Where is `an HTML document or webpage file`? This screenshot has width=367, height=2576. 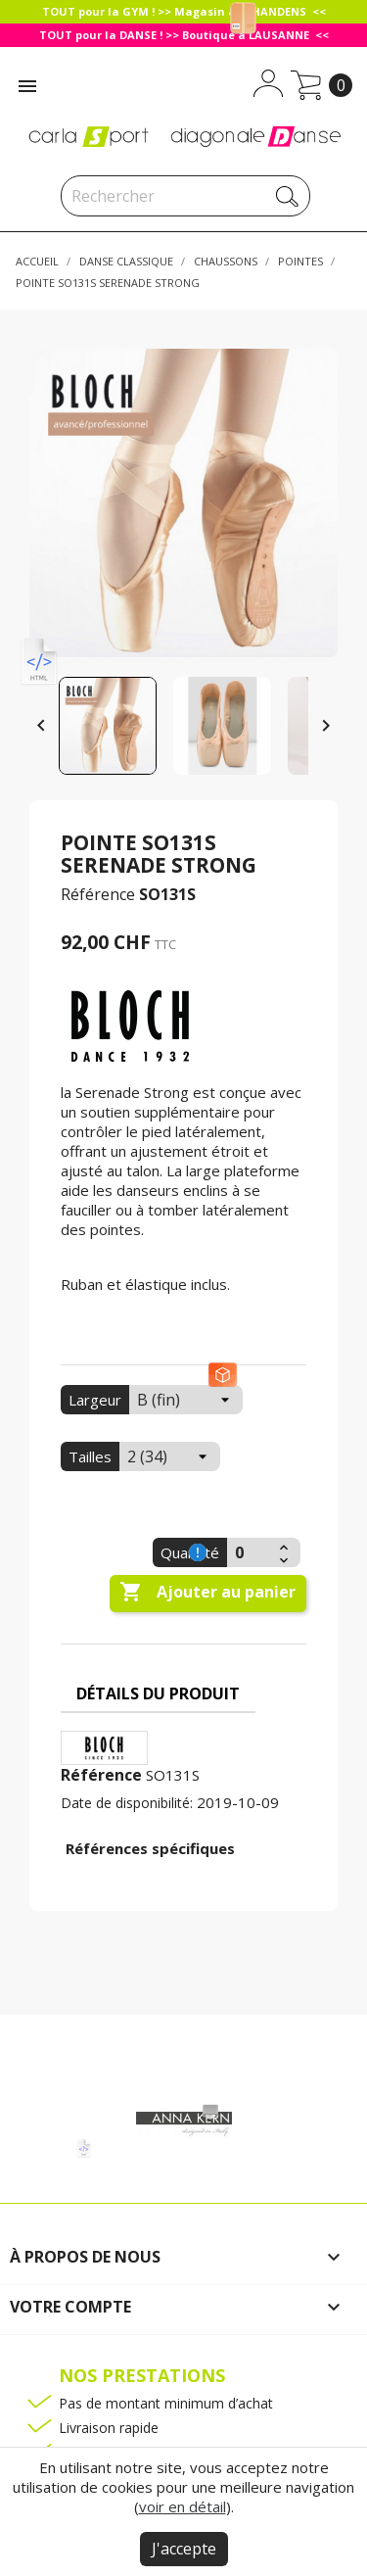 an HTML document or webpage file is located at coordinates (39, 662).